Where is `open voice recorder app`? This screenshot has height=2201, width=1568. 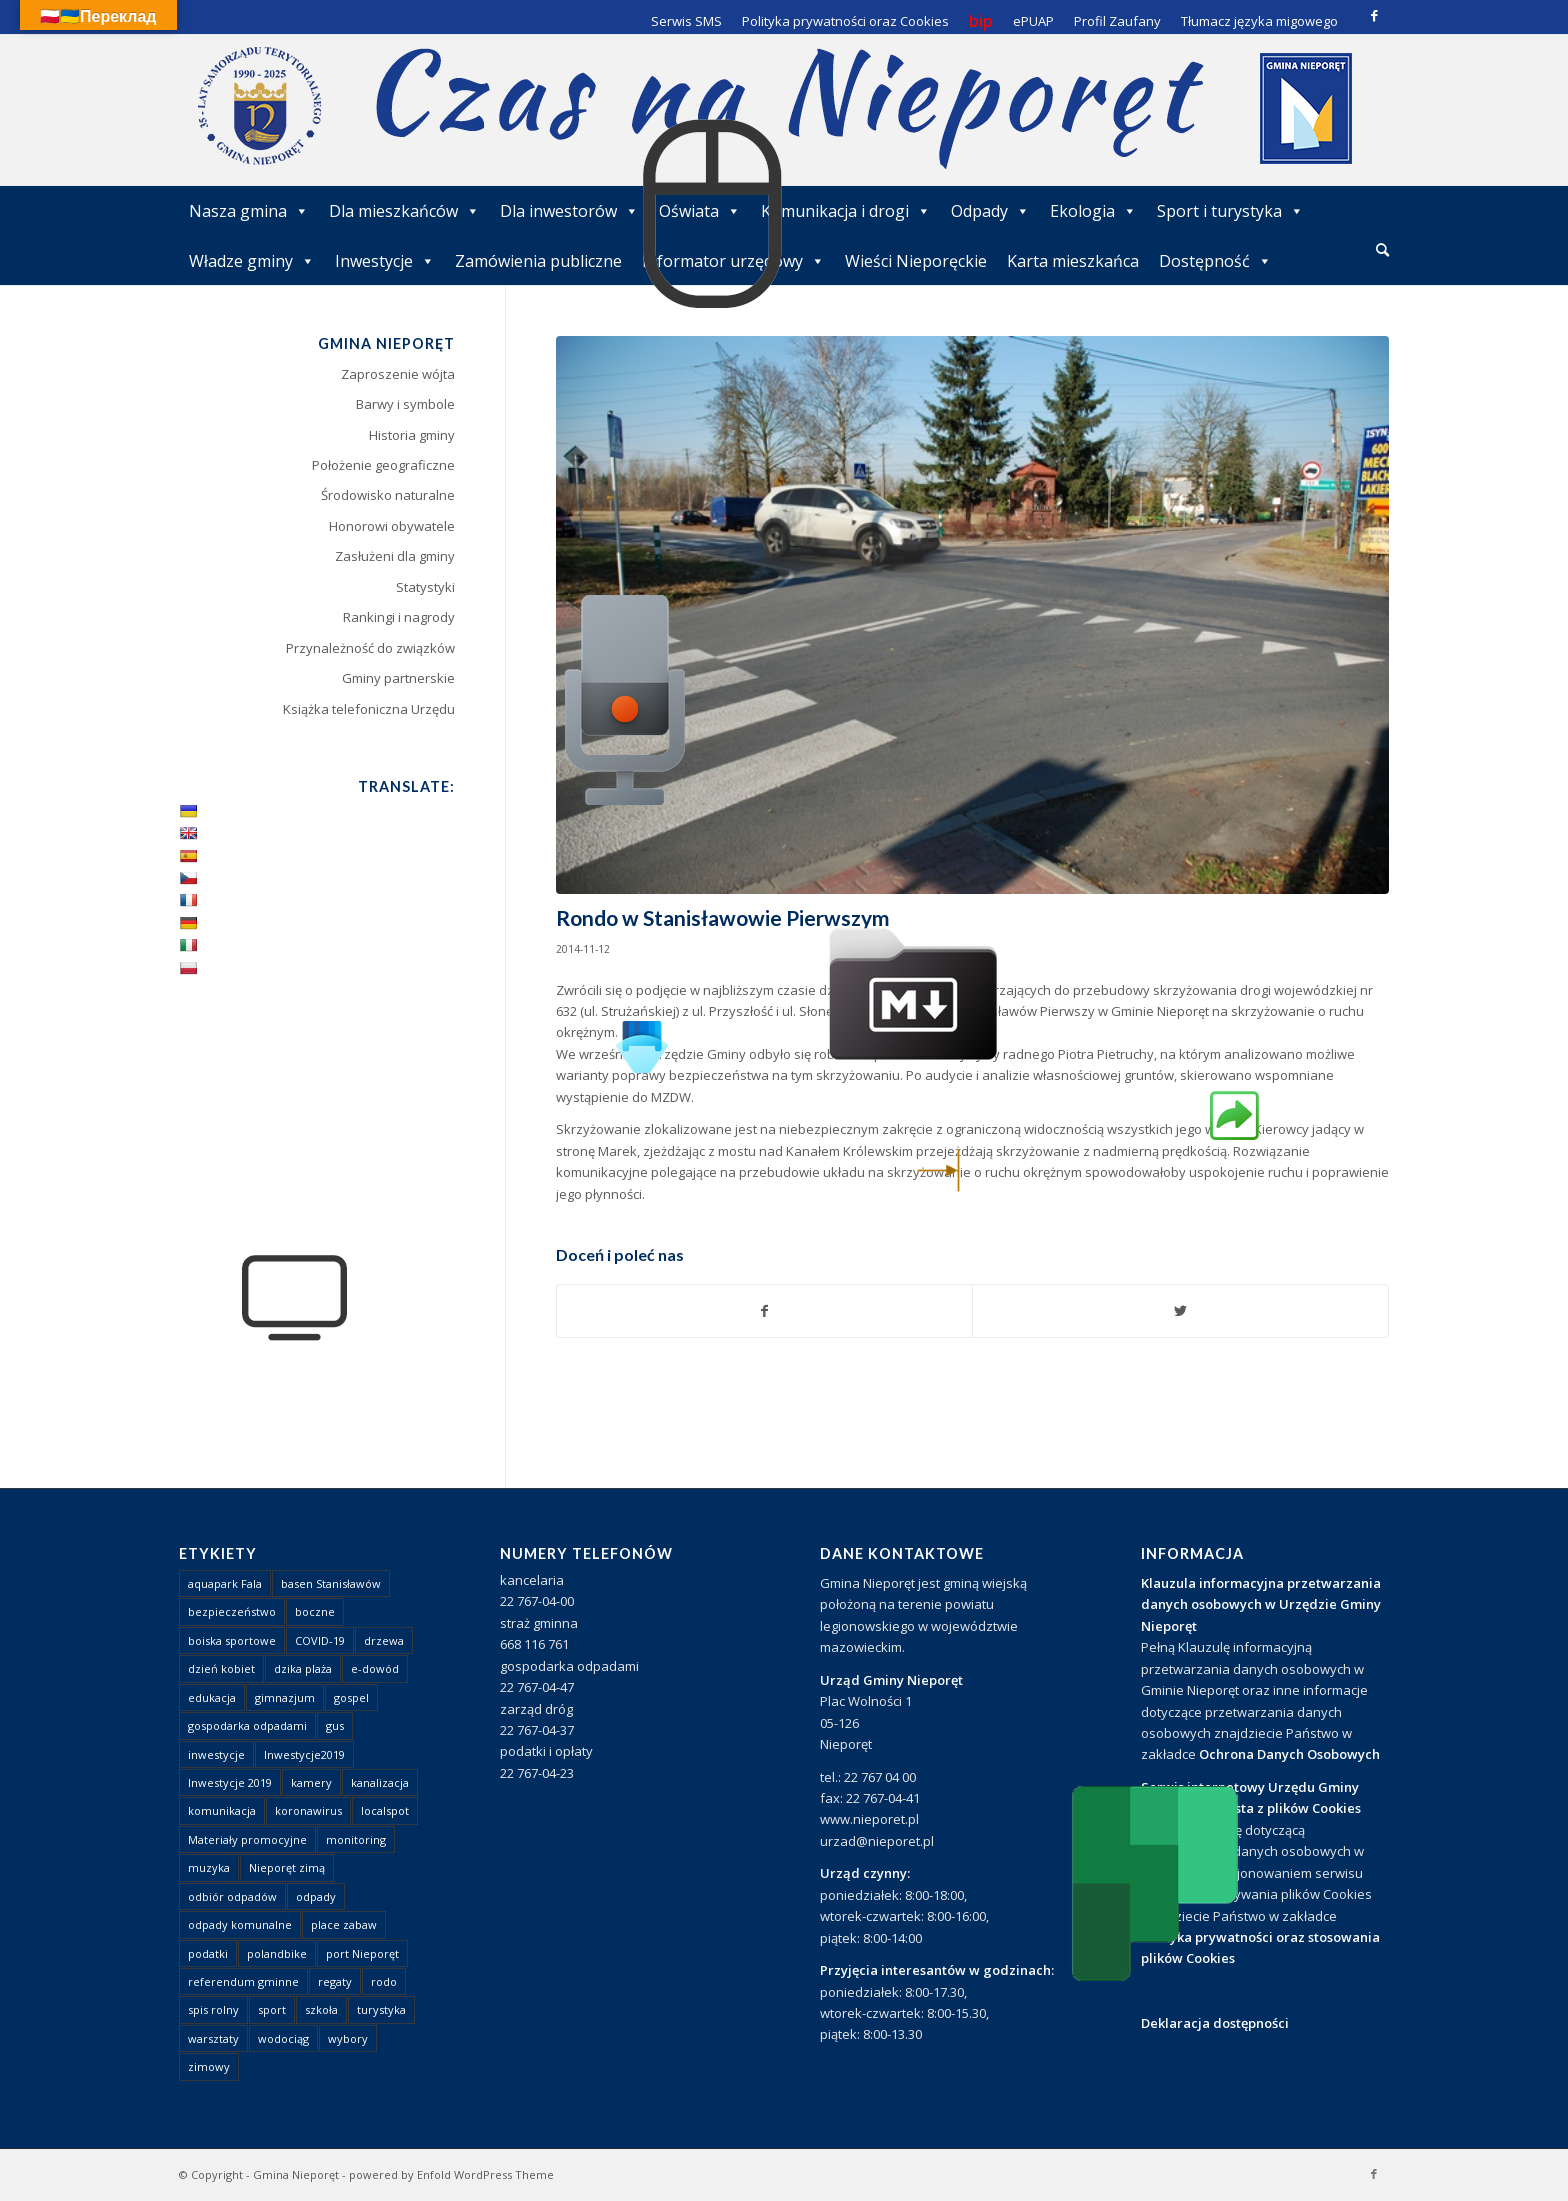
open voice recorder app is located at coordinates (625, 700).